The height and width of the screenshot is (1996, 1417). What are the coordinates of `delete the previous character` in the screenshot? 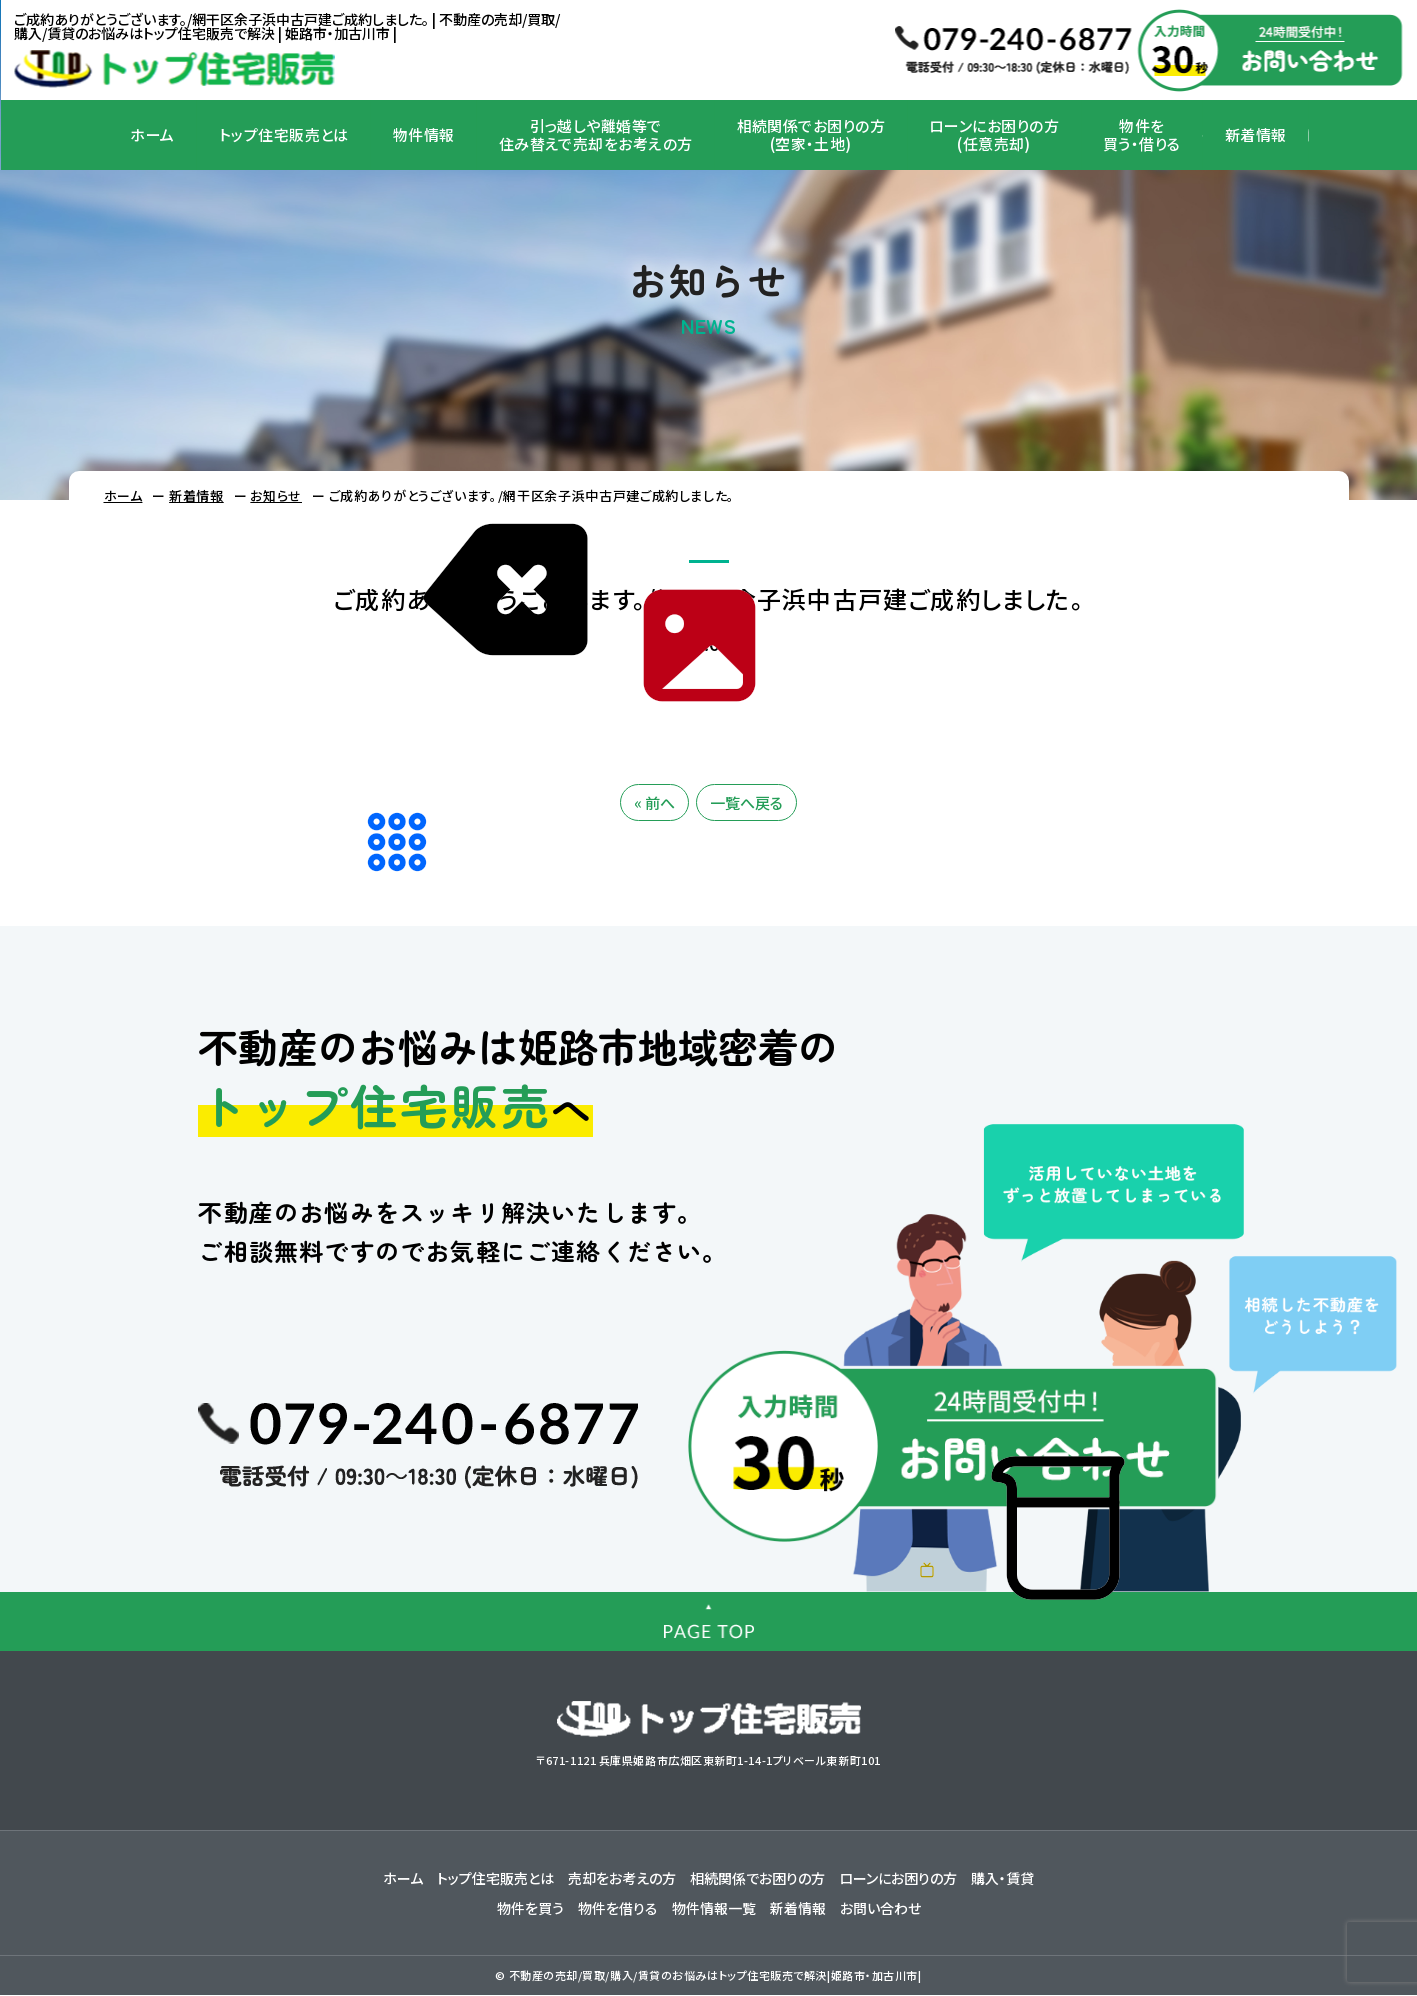 It's located at (505, 589).